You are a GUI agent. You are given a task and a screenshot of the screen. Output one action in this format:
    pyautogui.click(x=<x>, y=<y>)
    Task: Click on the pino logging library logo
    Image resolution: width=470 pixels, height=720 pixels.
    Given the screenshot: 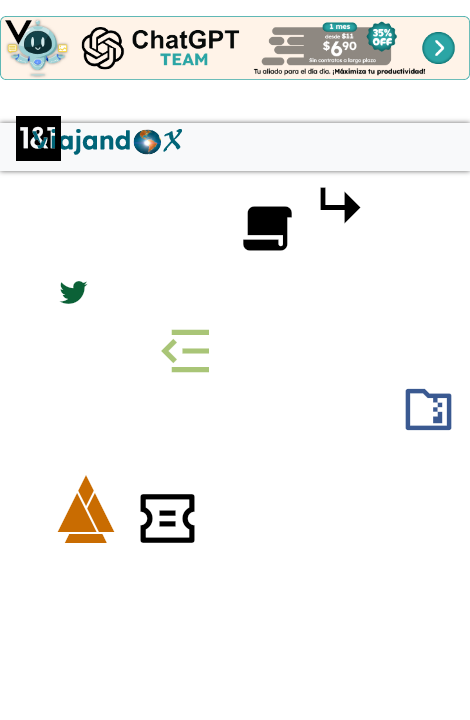 What is the action you would take?
    pyautogui.click(x=86, y=509)
    